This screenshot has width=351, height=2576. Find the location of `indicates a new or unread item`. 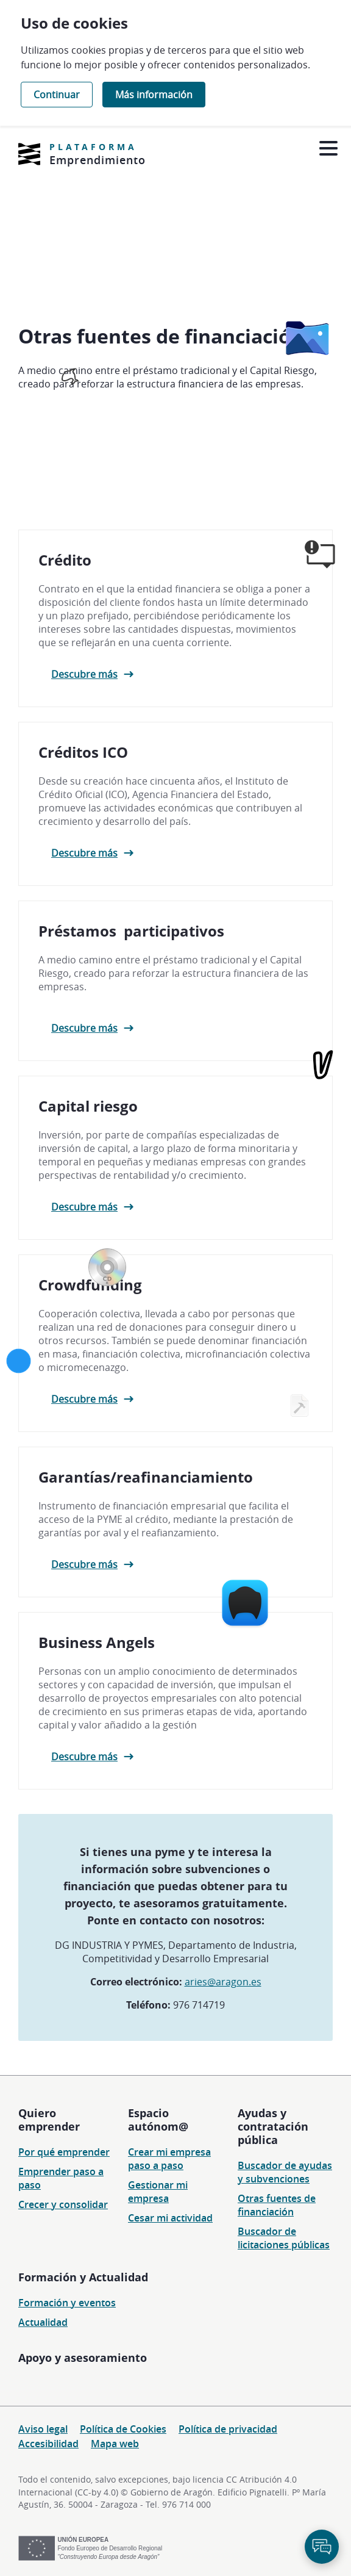

indicates a new or unread item is located at coordinates (18, 1361).